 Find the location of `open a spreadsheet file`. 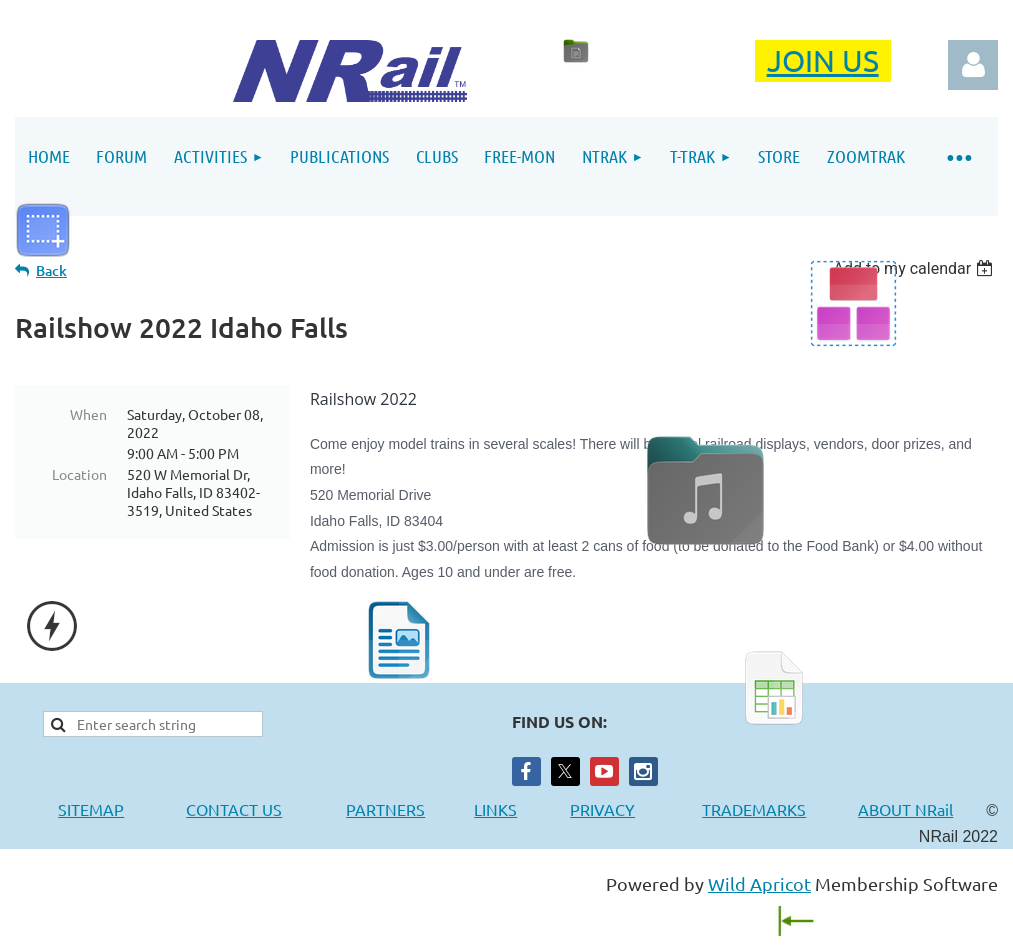

open a spreadsheet file is located at coordinates (774, 688).